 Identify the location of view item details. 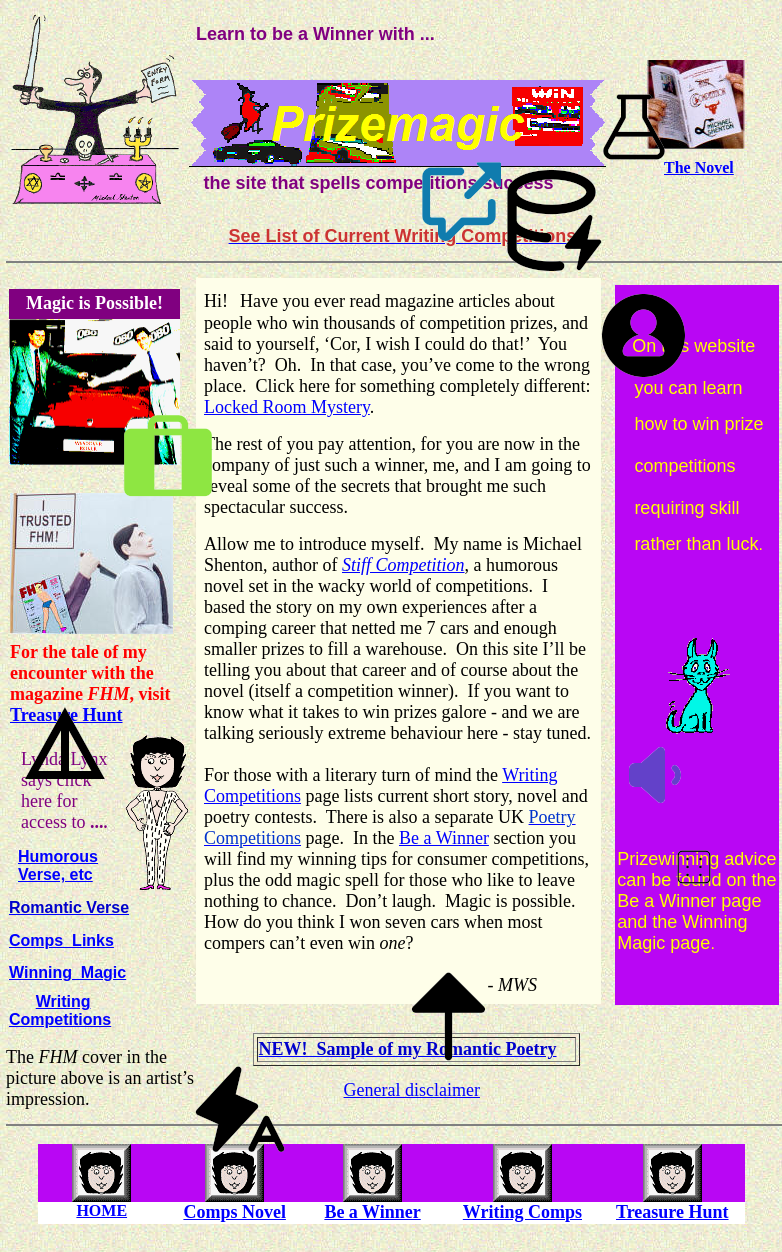
(65, 743).